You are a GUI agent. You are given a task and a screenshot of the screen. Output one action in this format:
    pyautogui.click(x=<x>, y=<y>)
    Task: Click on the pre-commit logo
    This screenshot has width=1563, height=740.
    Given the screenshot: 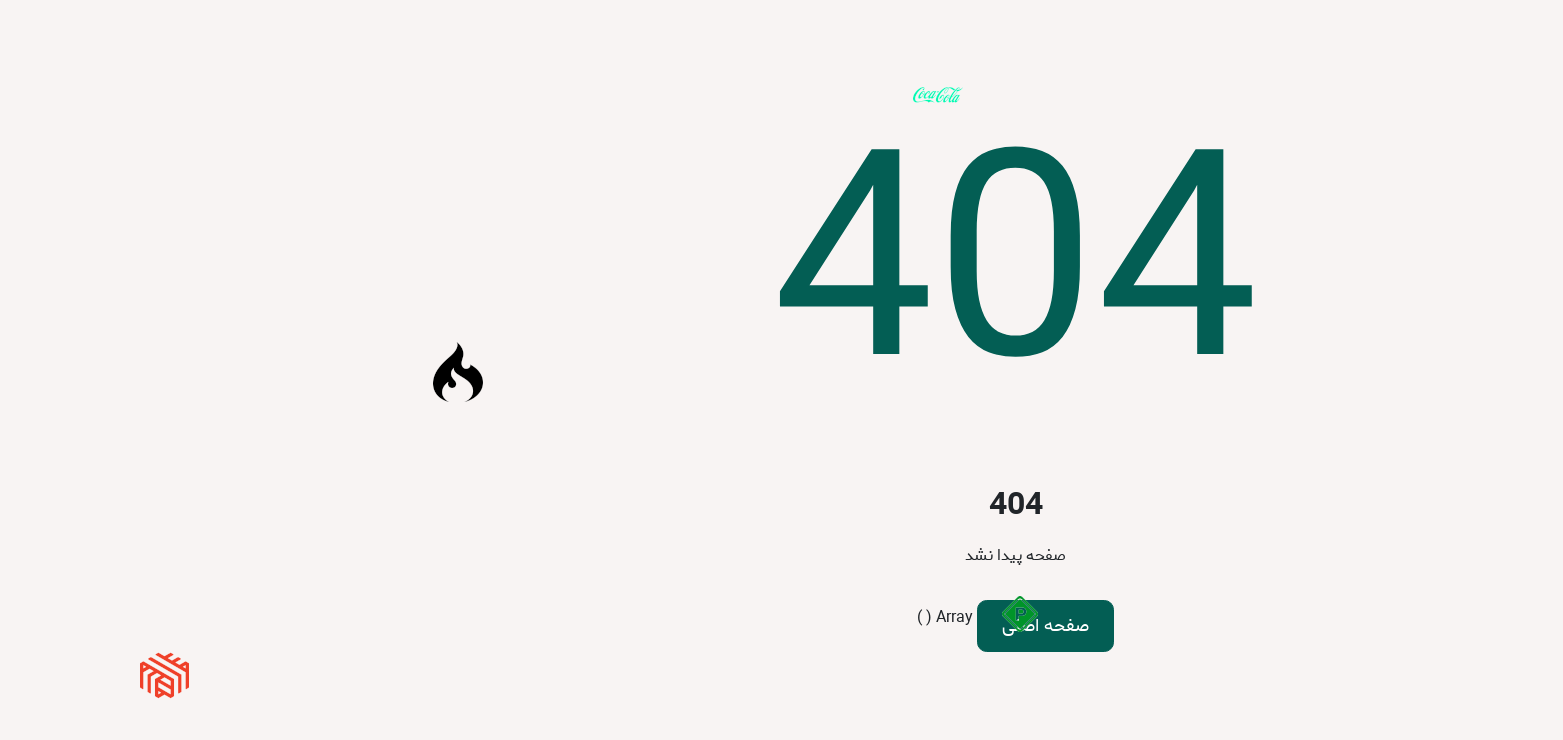 What is the action you would take?
    pyautogui.click(x=1020, y=614)
    